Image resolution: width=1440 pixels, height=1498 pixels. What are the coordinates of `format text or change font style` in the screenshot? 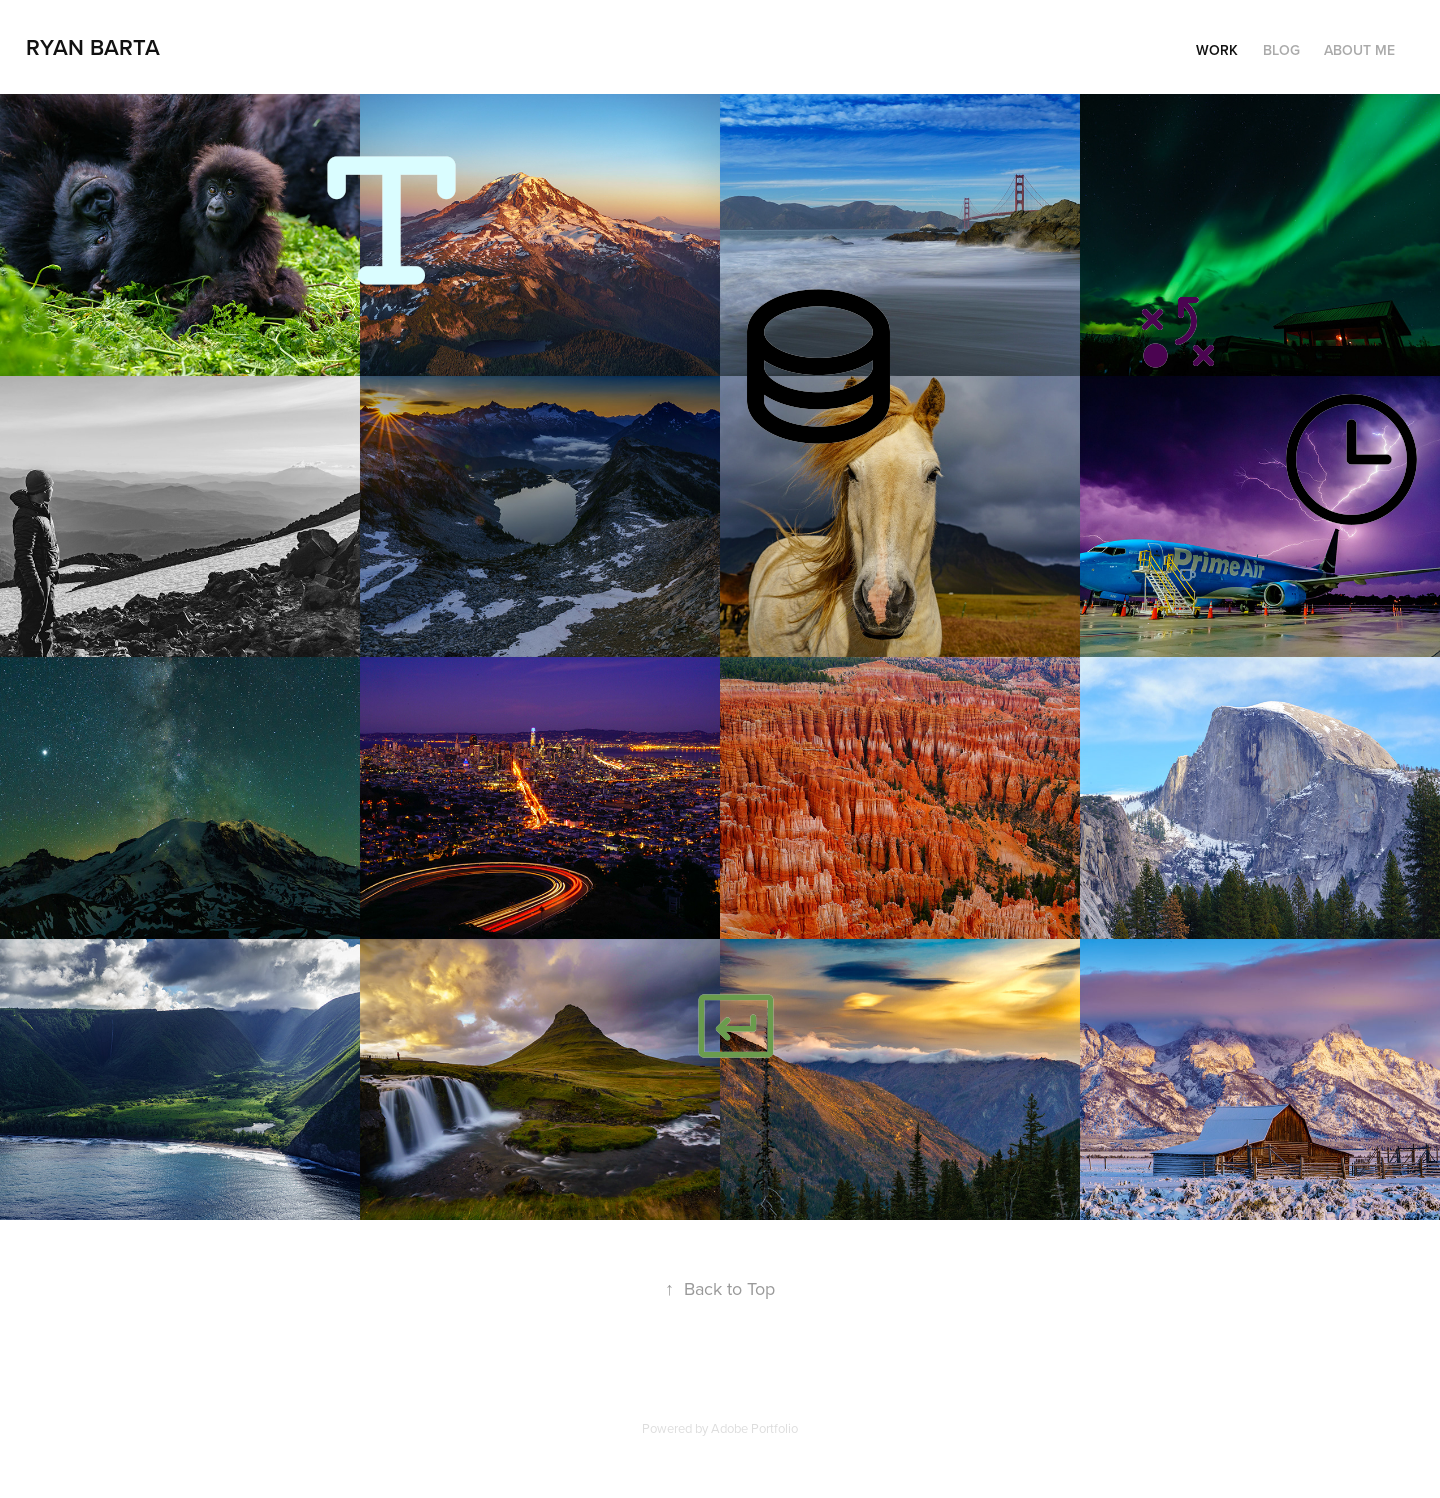 It's located at (391, 220).